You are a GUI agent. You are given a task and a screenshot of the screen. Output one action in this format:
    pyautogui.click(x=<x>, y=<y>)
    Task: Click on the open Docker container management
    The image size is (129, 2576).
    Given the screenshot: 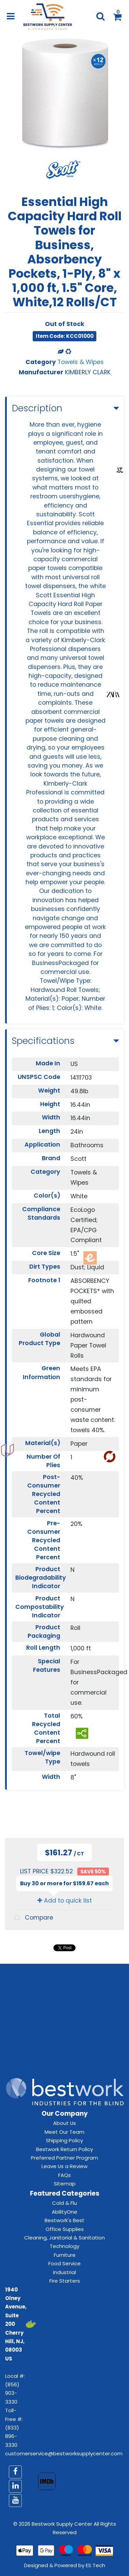 What is the action you would take?
    pyautogui.click(x=31, y=2324)
    